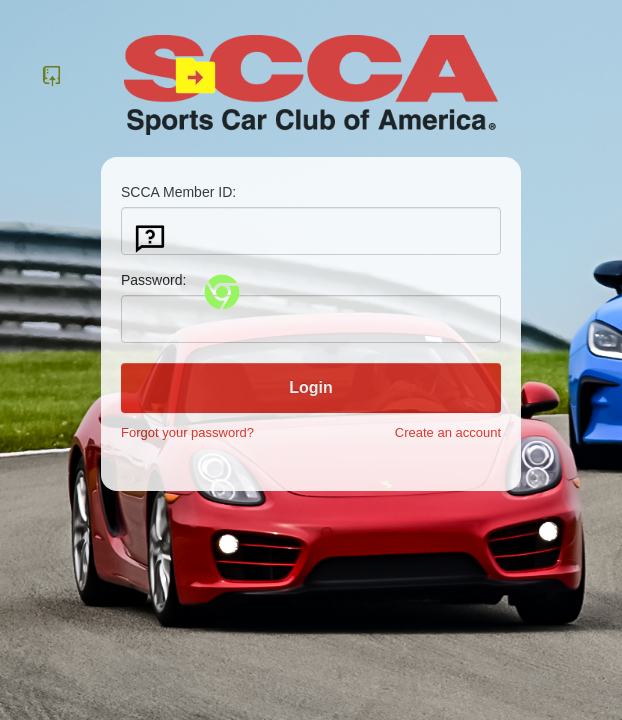  What do you see at coordinates (150, 238) in the screenshot?
I see `open a questionnaire or survey` at bounding box center [150, 238].